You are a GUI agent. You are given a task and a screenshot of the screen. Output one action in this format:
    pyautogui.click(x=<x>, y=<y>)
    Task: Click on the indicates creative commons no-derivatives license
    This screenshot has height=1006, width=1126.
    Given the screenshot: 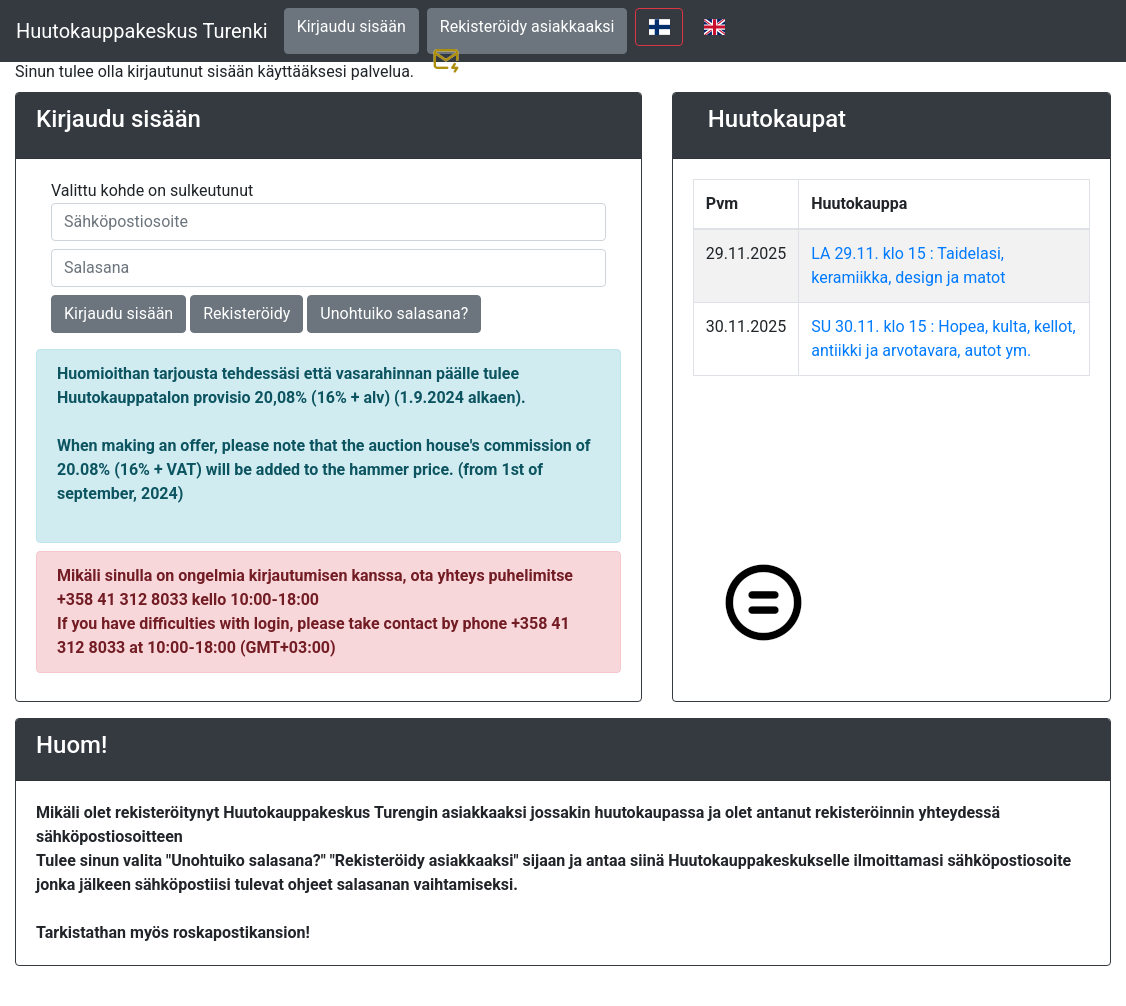 What is the action you would take?
    pyautogui.click(x=763, y=602)
    